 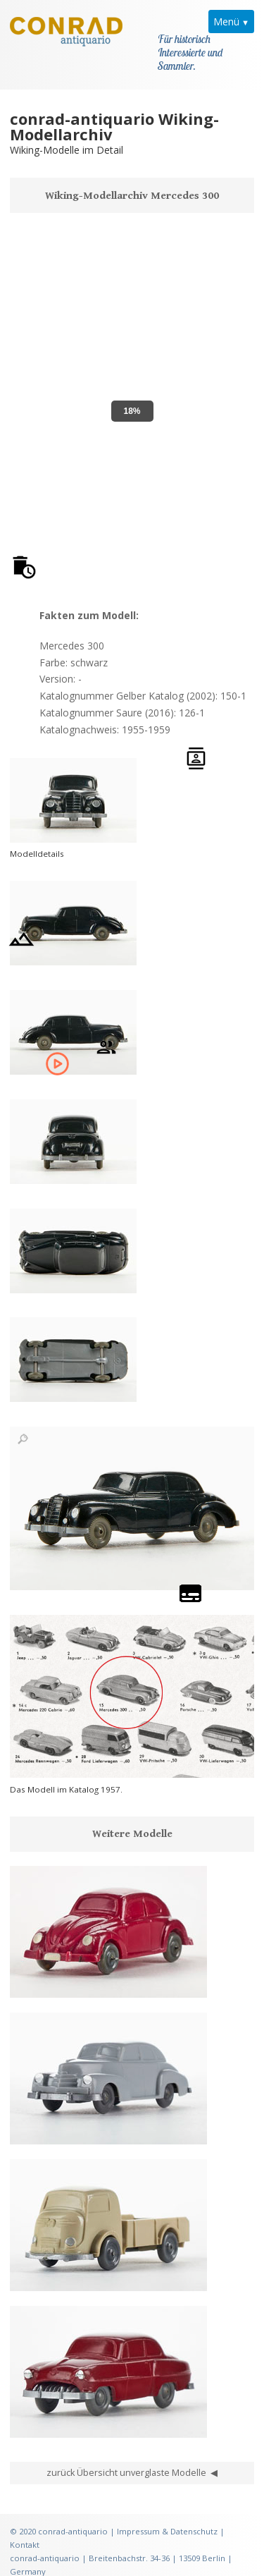 What do you see at coordinates (24, 567) in the screenshot?
I see `set items to automatically delete after a time period` at bounding box center [24, 567].